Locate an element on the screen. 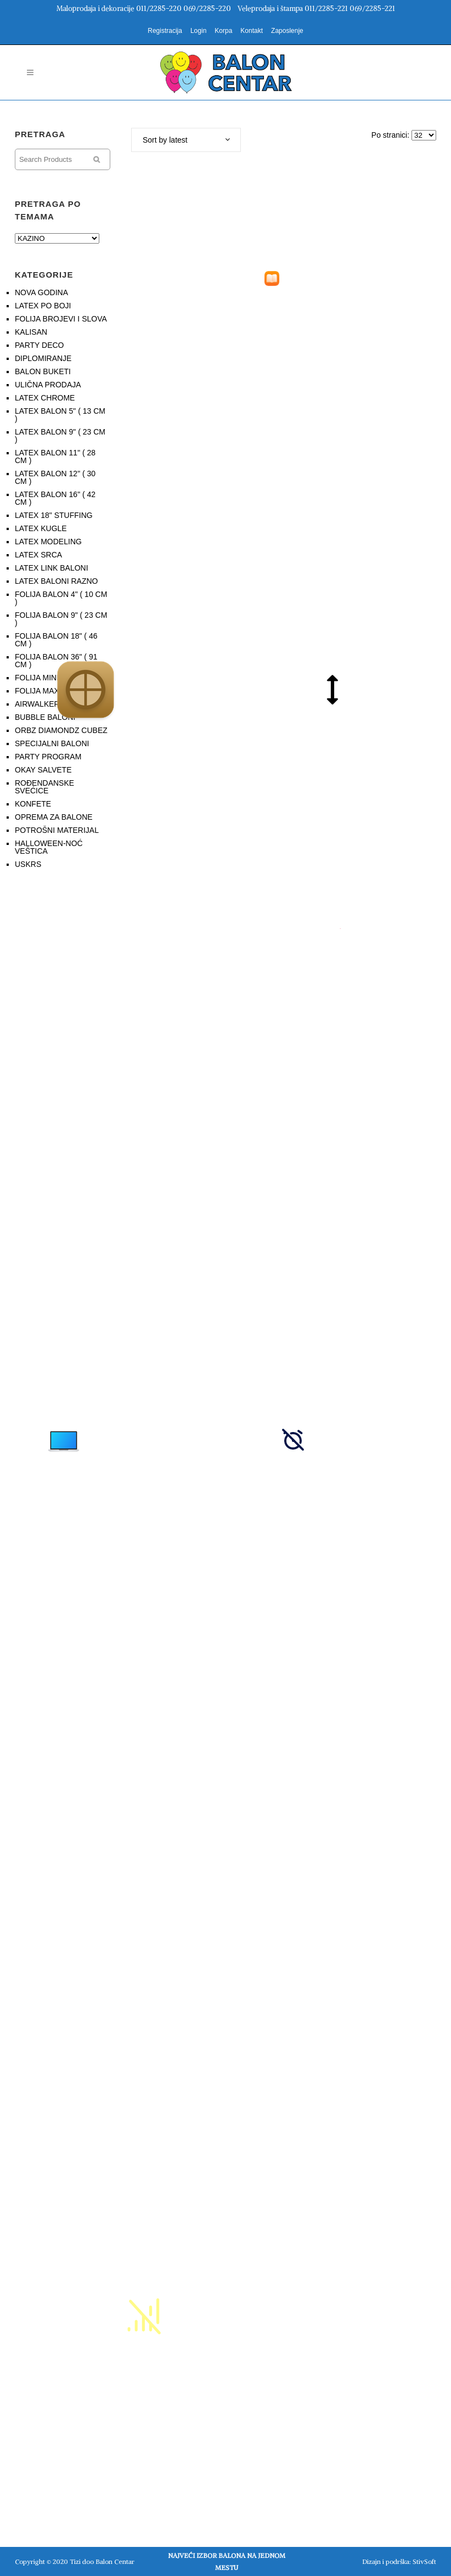  adjust vertical height or size is located at coordinates (332, 690).